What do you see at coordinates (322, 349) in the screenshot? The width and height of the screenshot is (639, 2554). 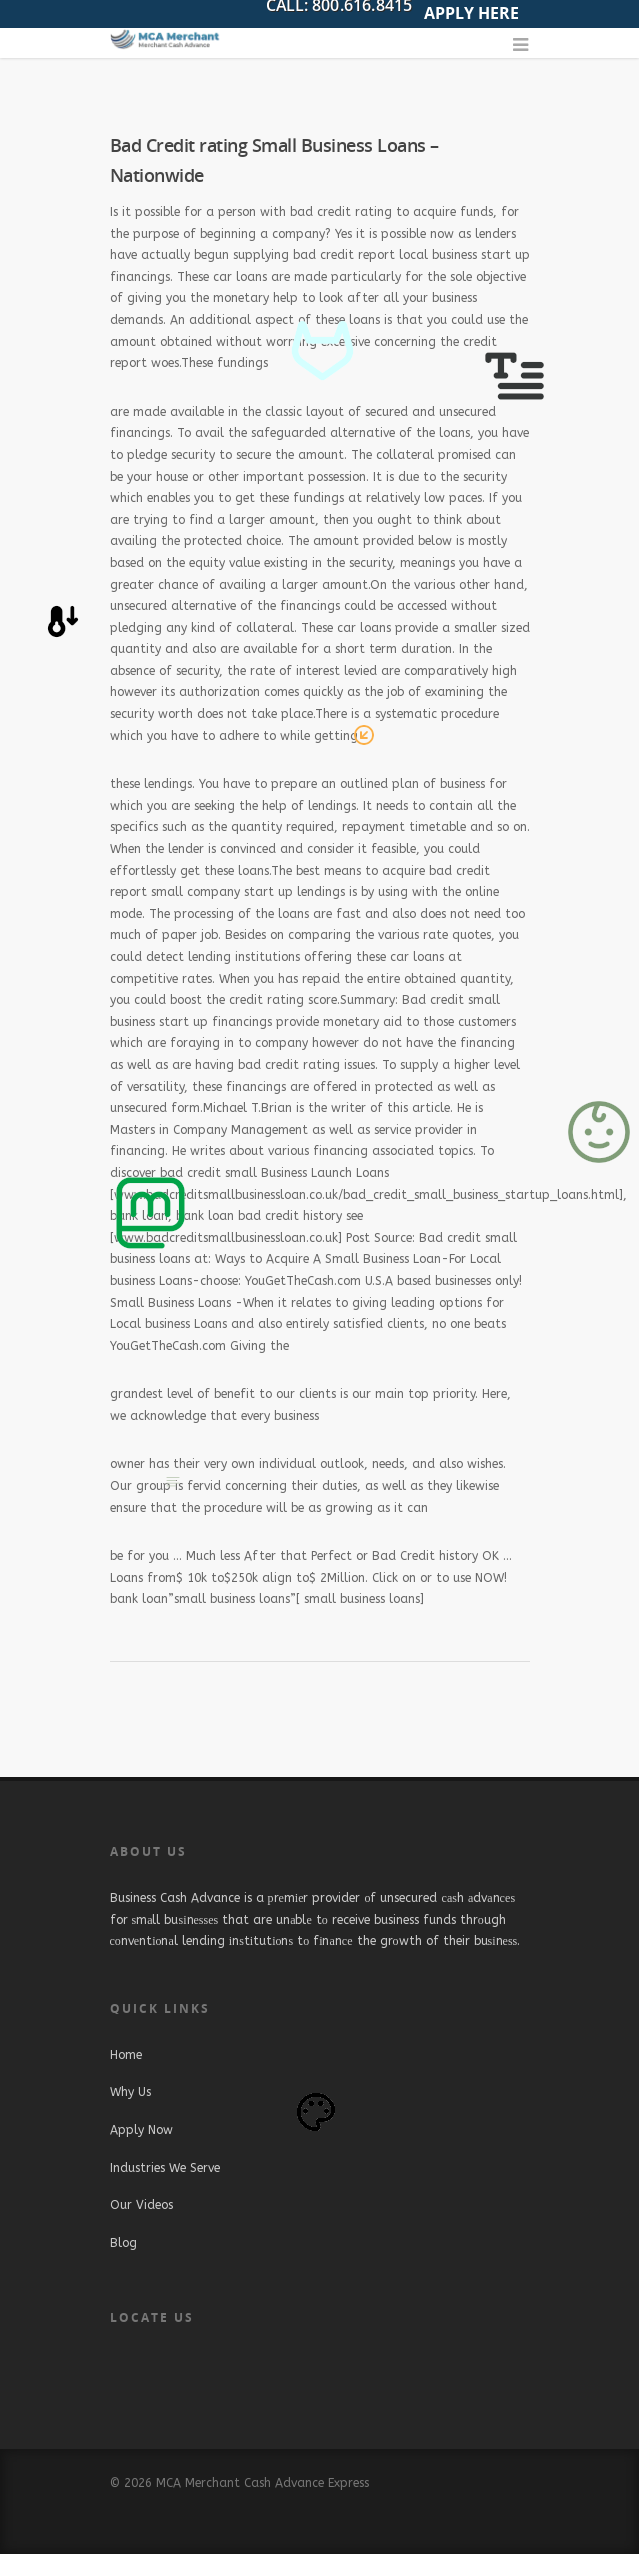 I see `open gitlab repository` at bounding box center [322, 349].